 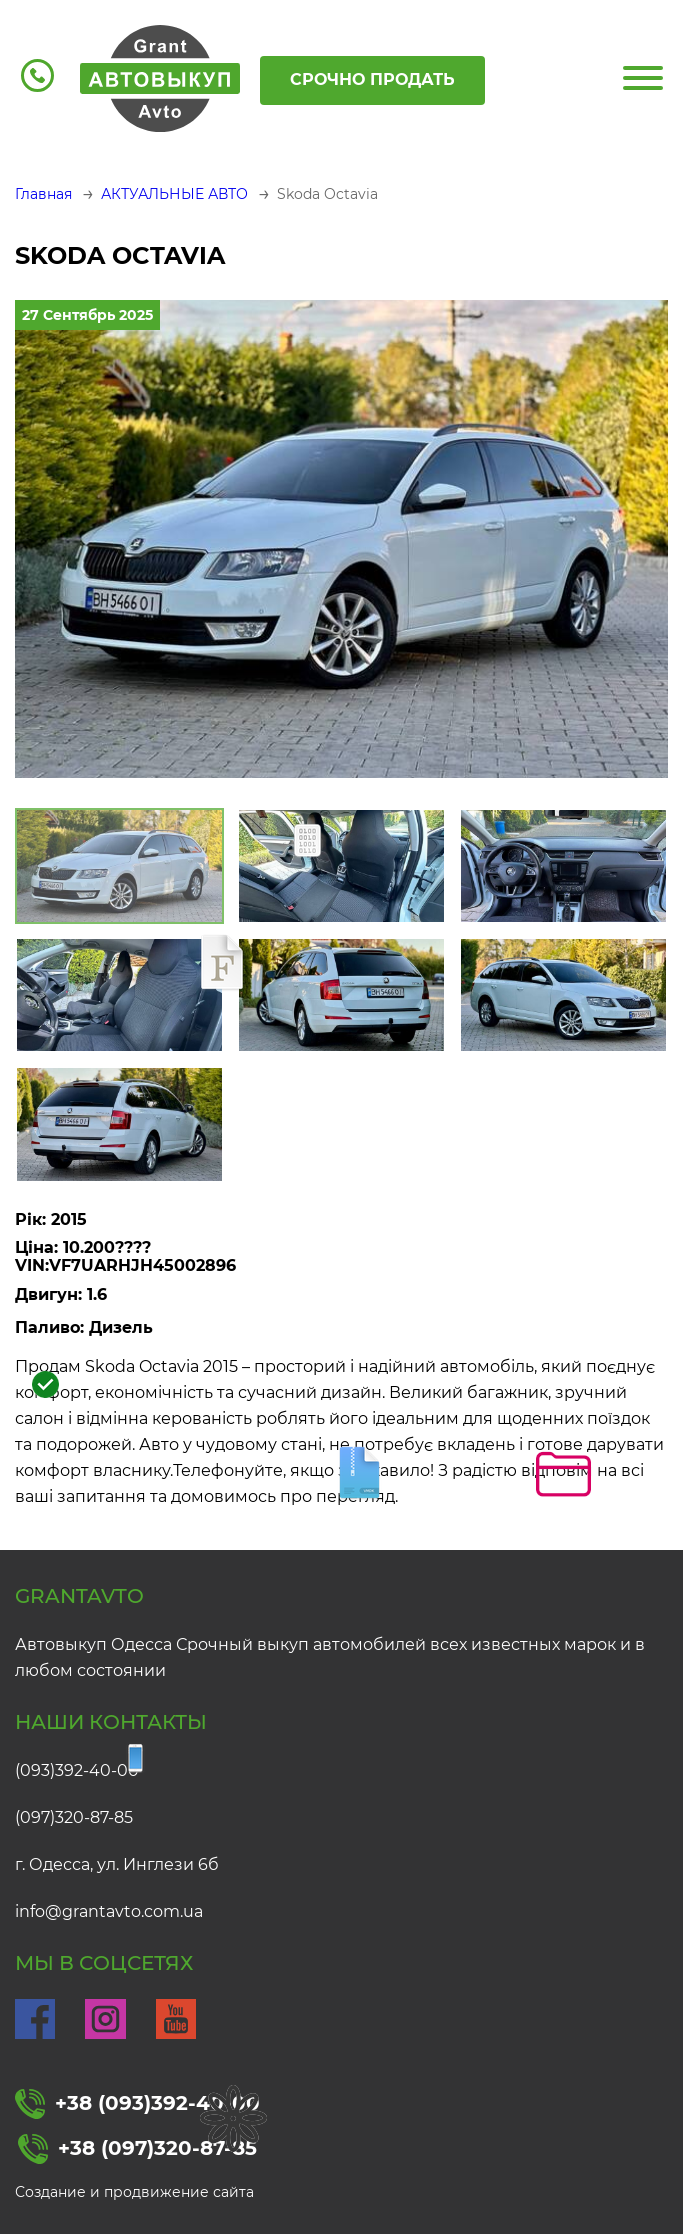 What do you see at coordinates (45, 1384) in the screenshot?
I see `apply email filters to messages` at bounding box center [45, 1384].